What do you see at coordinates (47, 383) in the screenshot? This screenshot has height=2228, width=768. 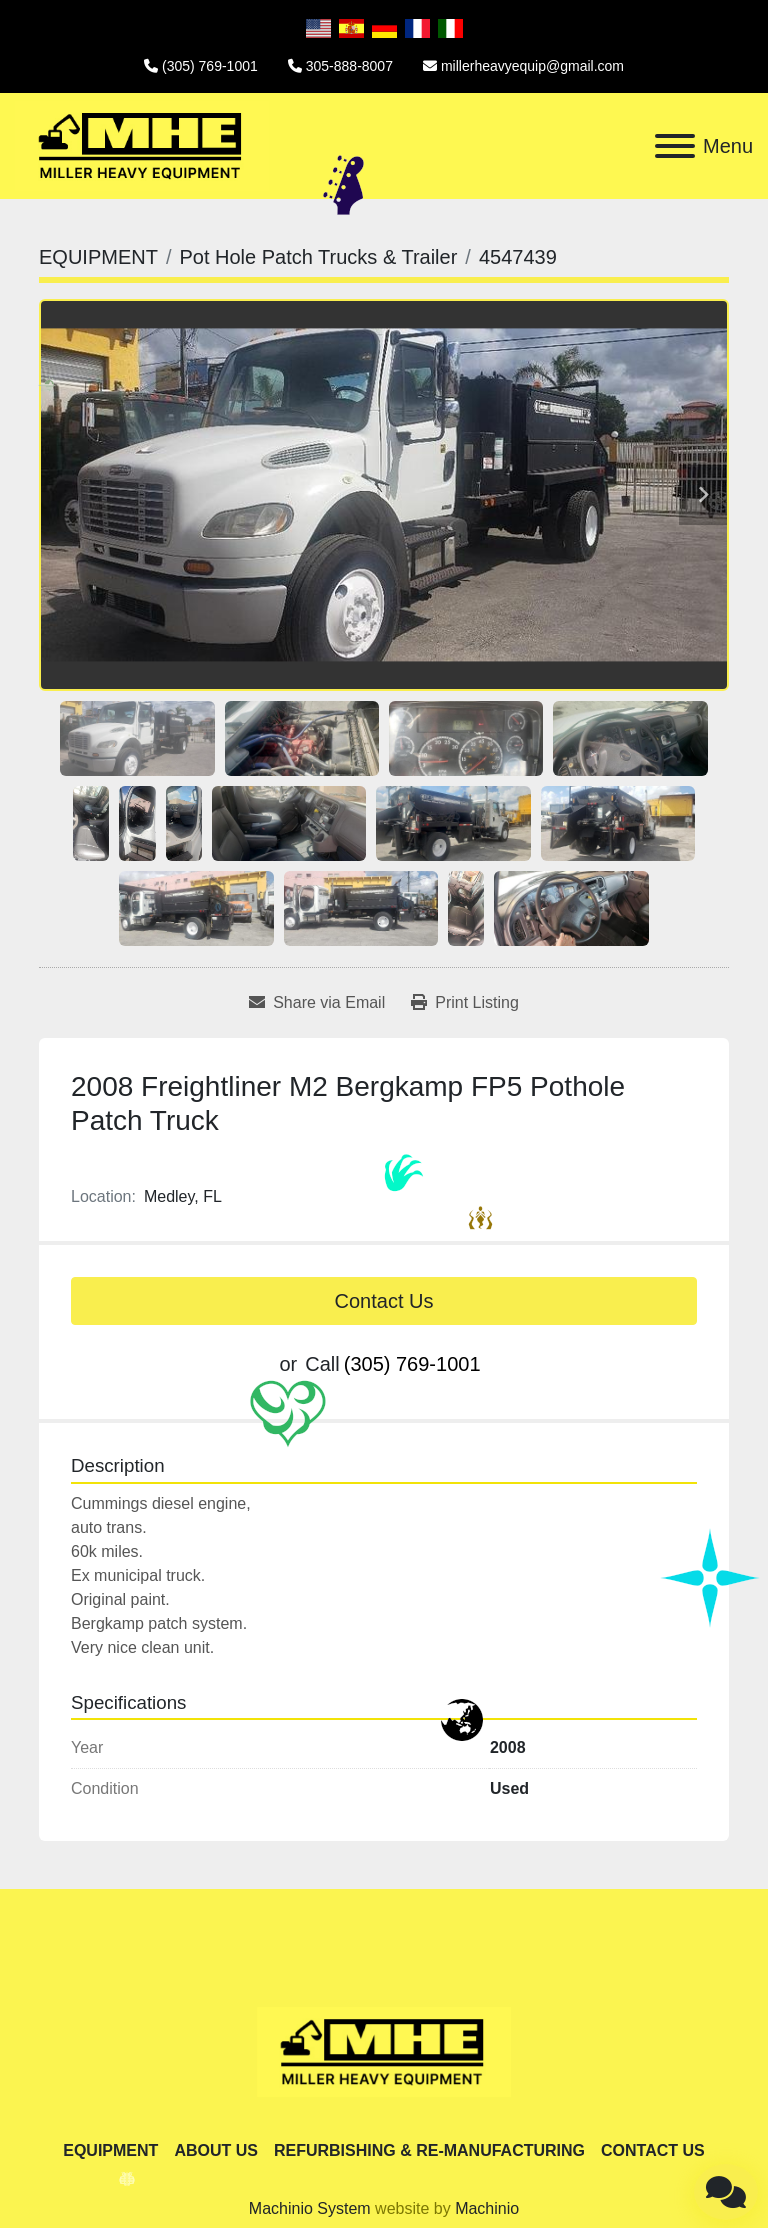 I see `view ocean or maritime content` at bounding box center [47, 383].